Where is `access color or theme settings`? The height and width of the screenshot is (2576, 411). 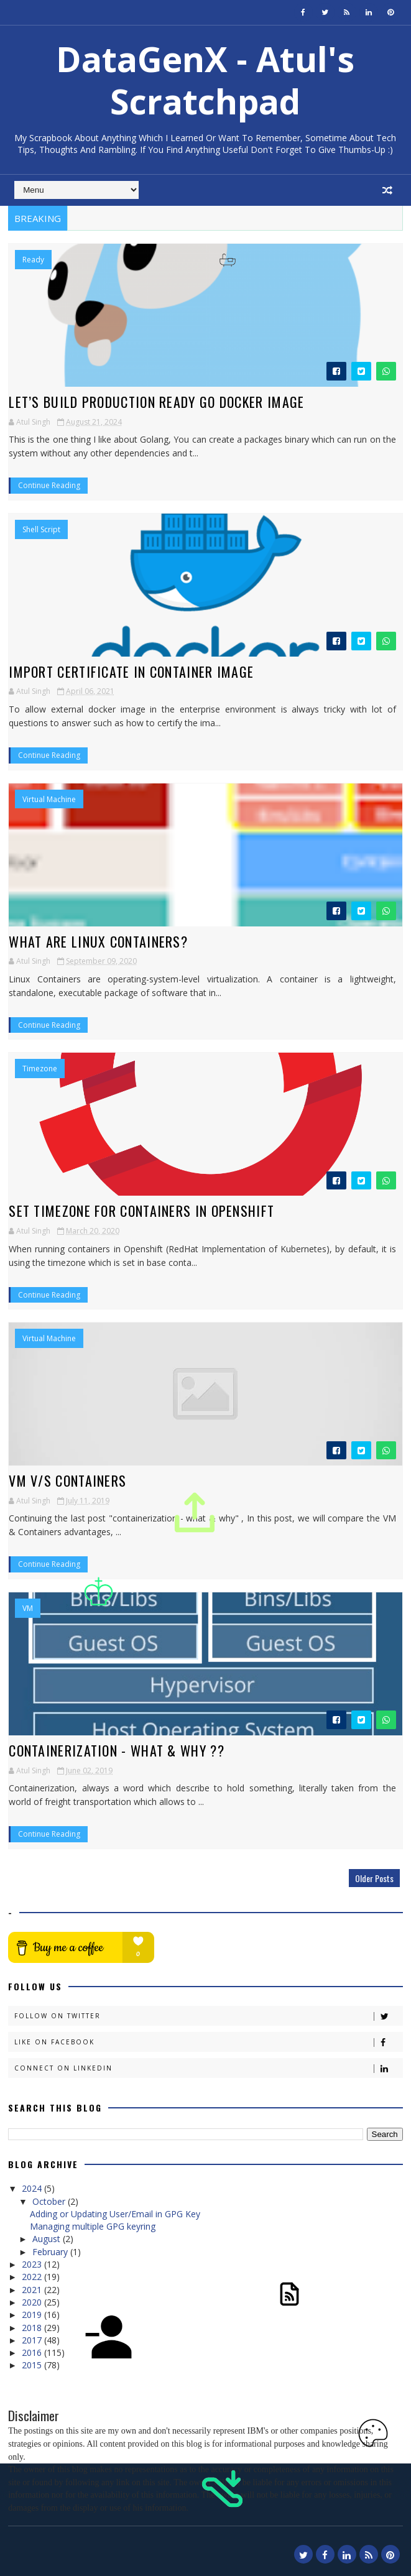 access color or theme settings is located at coordinates (373, 2434).